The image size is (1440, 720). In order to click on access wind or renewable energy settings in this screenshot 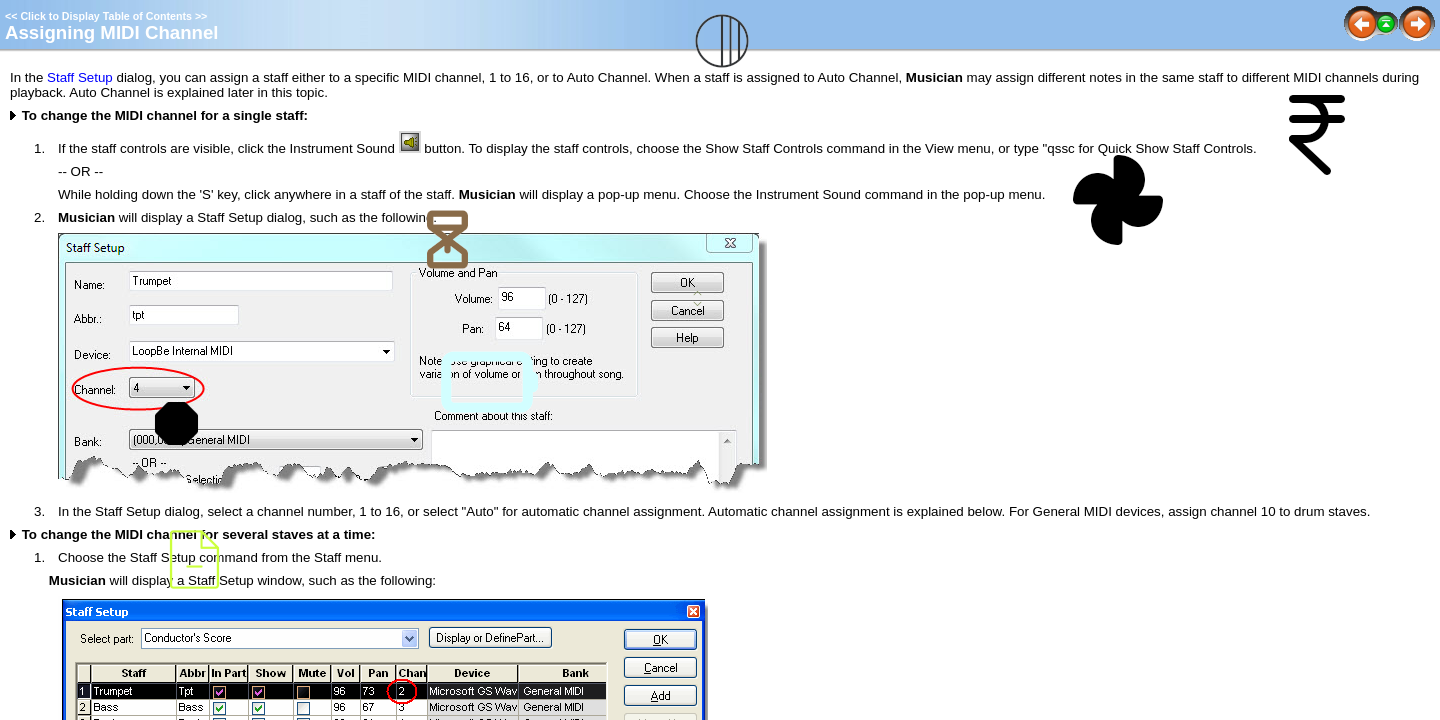, I will do `click(1118, 200)`.